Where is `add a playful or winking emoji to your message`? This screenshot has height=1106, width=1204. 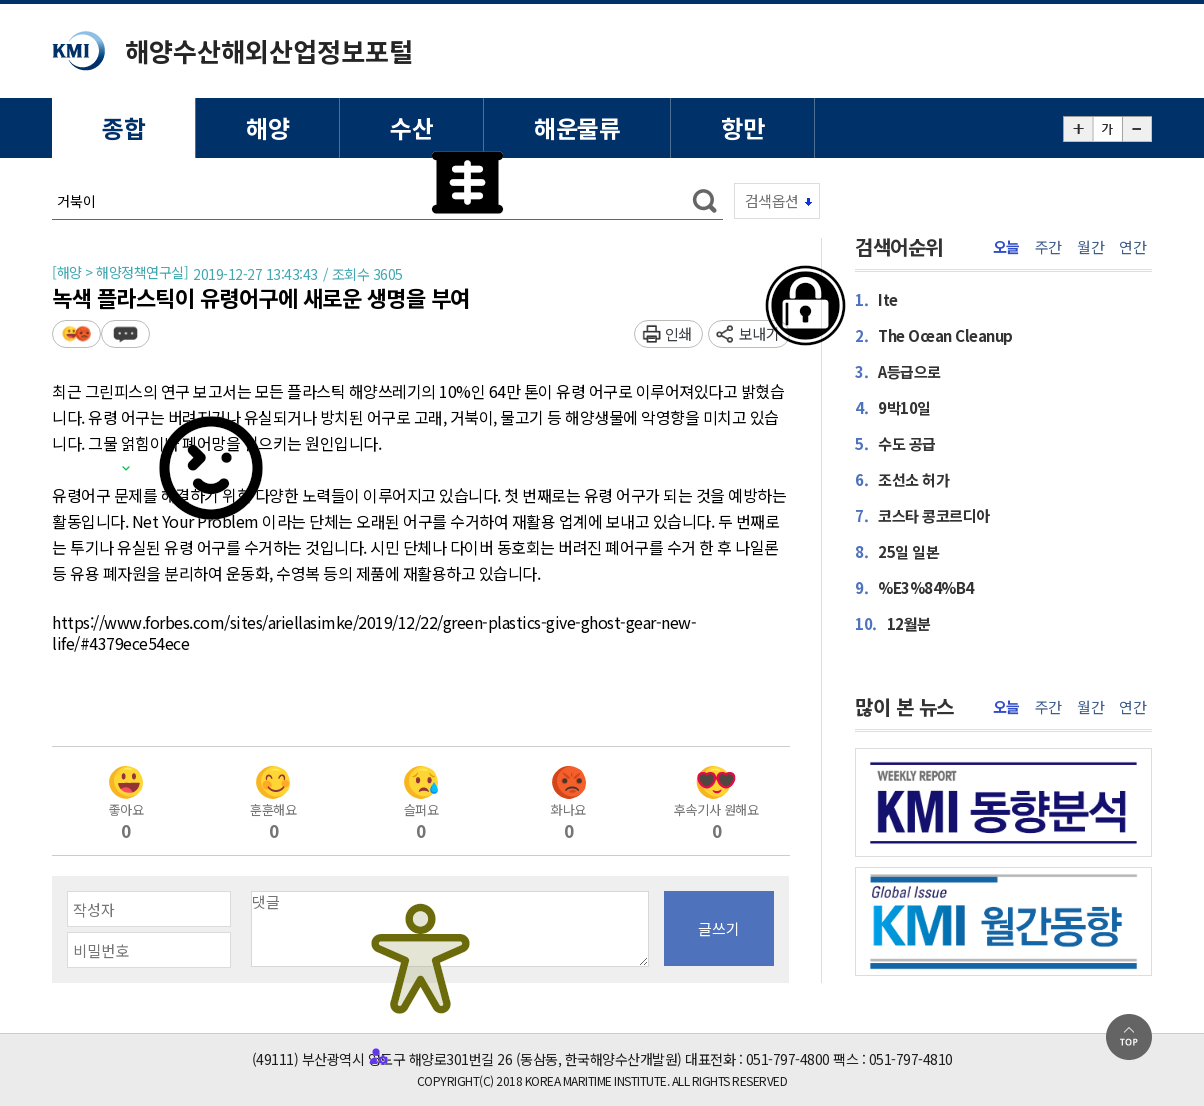
add a playful or winking emoji to your message is located at coordinates (211, 468).